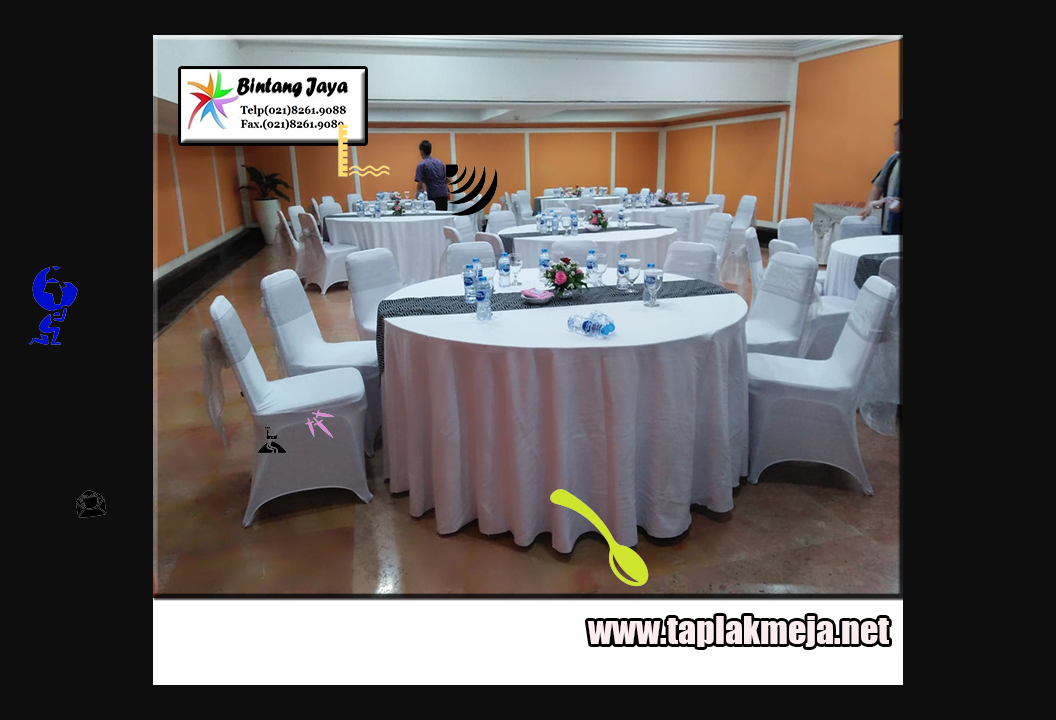 The width and height of the screenshot is (1056, 720). What do you see at coordinates (362, 150) in the screenshot?
I see `indicates low tide conditions` at bounding box center [362, 150].